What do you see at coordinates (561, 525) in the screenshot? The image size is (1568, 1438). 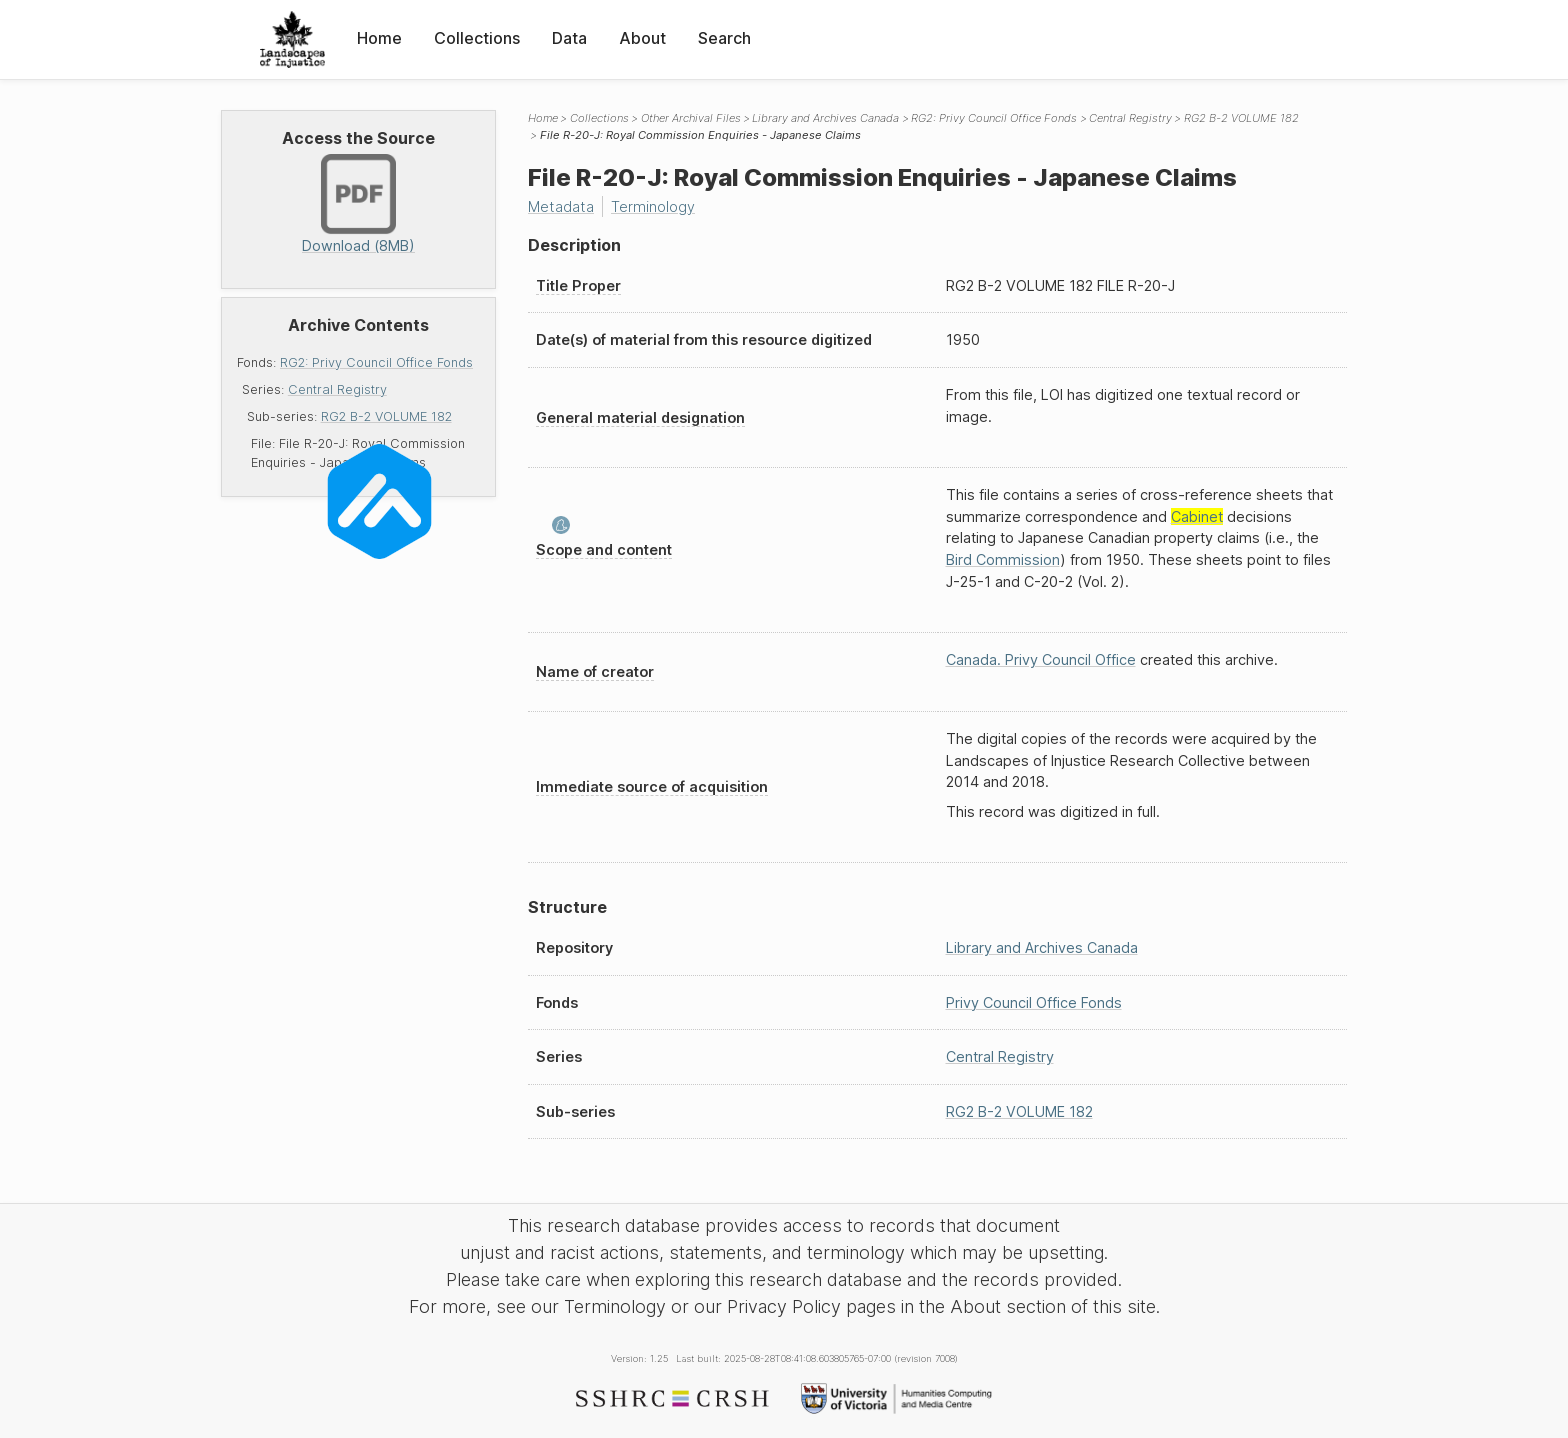 I see `yarn package manager logo` at bounding box center [561, 525].